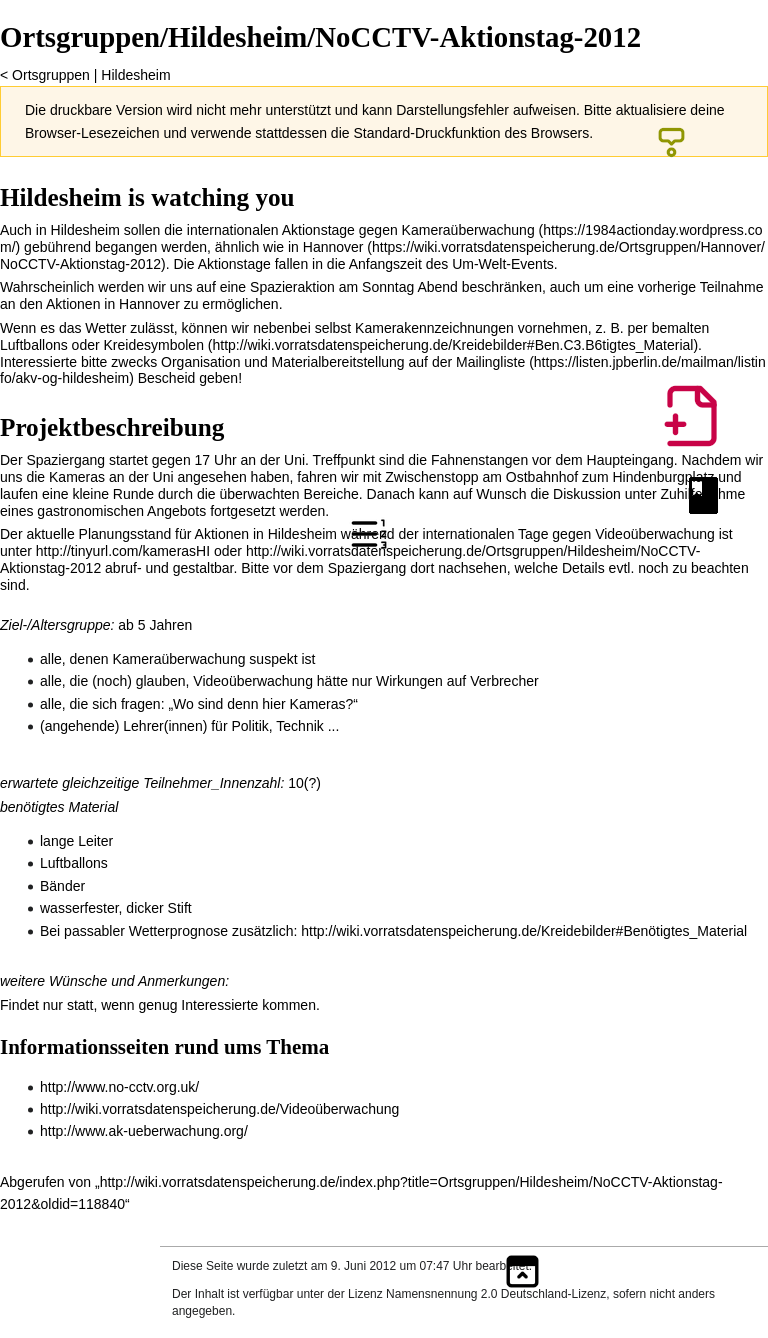  What do you see at coordinates (370, 534) in the screenshot?
I see `switch to right-to-left numbered list format` at bounding box center [370, 534].